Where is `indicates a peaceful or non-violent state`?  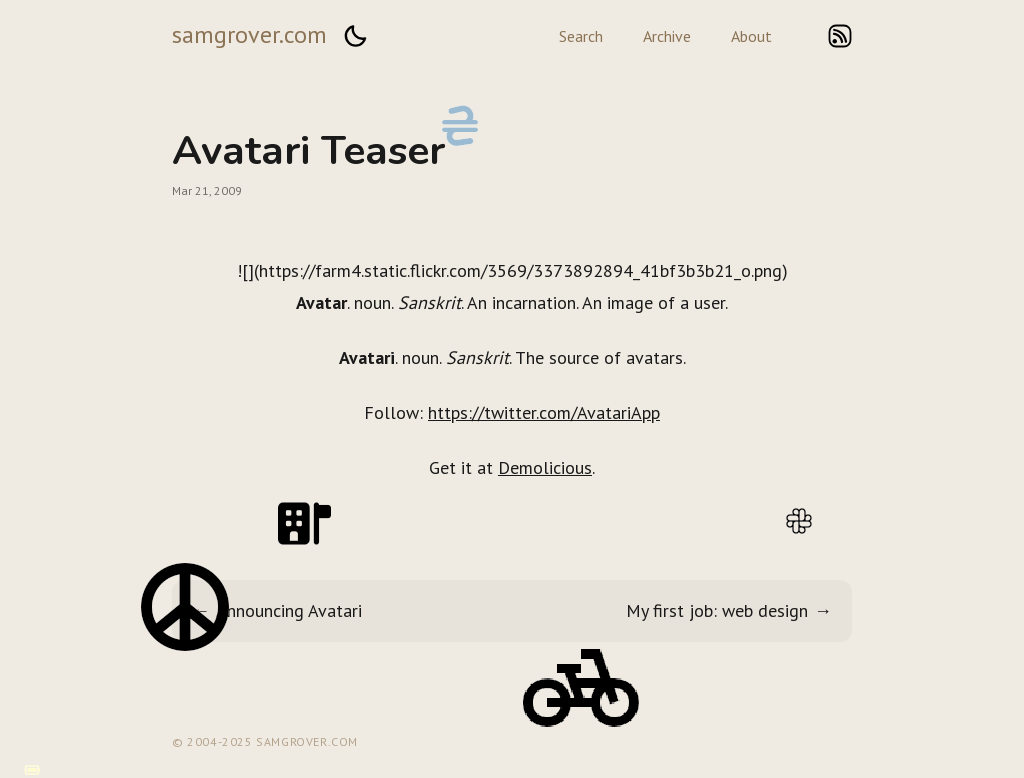 indicates a peaceful or non-violent state is located at coordinates (185, 607).